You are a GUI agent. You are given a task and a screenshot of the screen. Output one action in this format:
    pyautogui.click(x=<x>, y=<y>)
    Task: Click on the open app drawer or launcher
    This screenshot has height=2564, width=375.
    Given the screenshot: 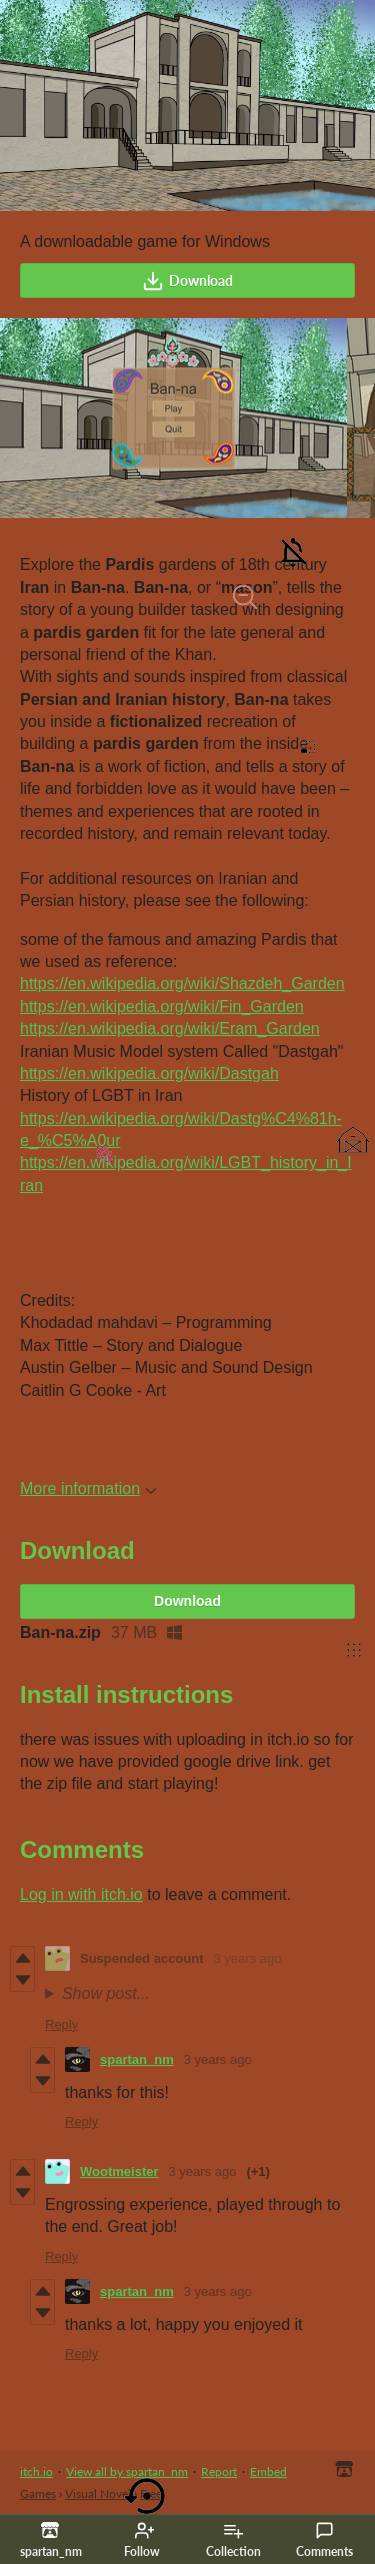 What is the action you would take?
    pyautogui.click(x=354, y=1650)
    